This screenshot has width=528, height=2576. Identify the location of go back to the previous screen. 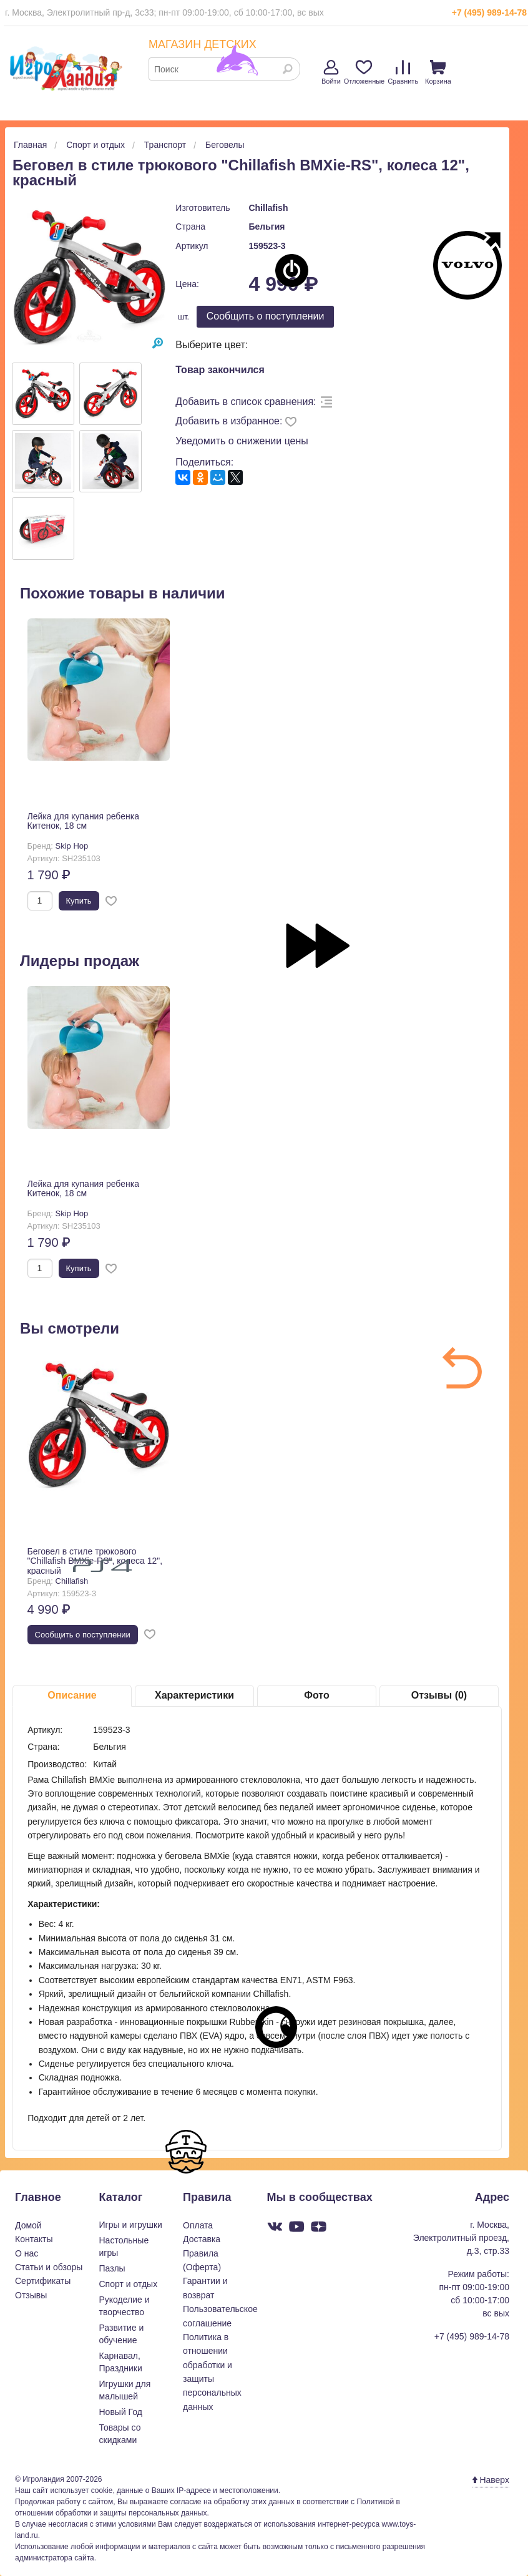
(463, 1370).